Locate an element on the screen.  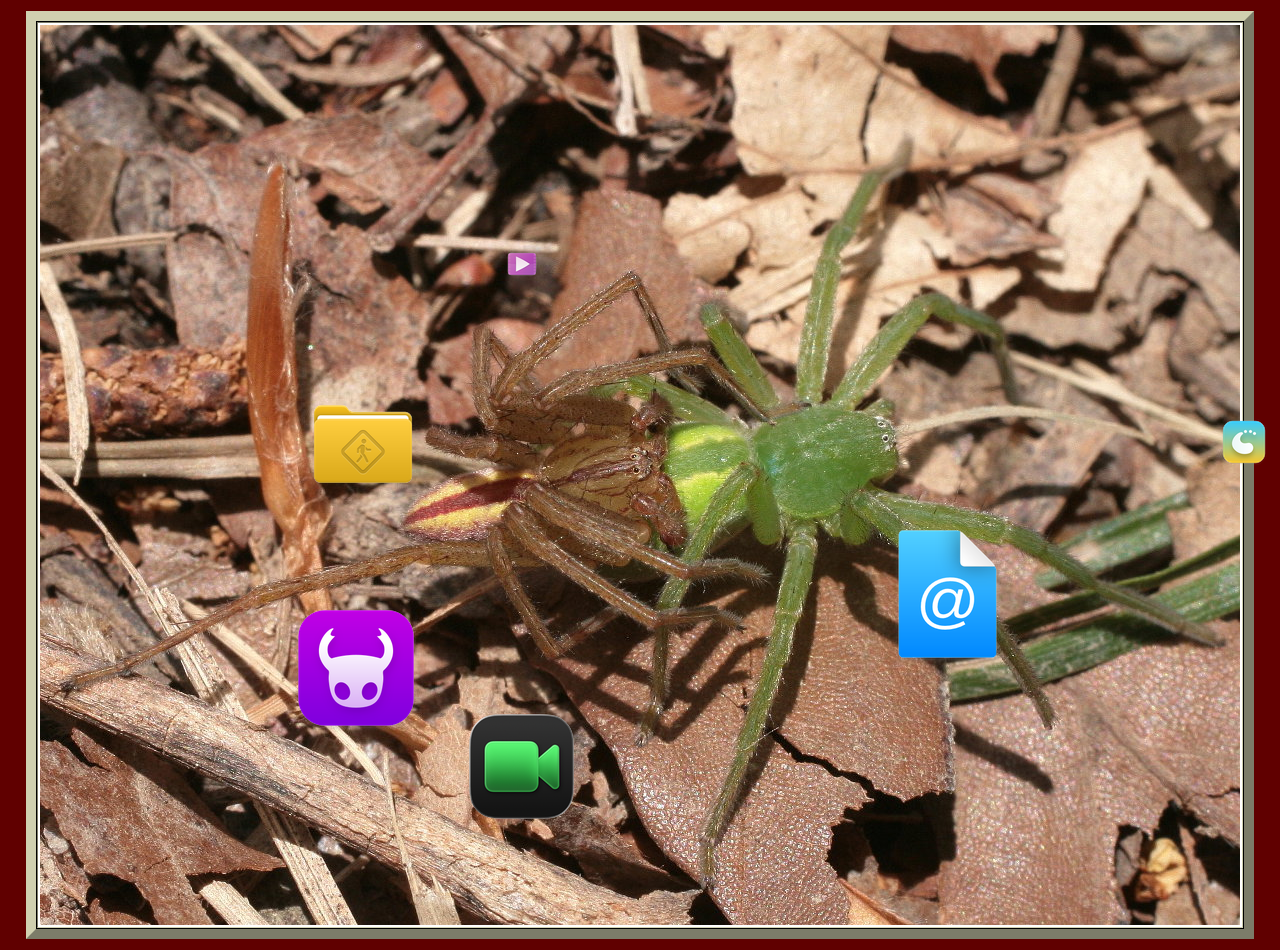
launch hollow knight game is located at coordinates (356, 668).